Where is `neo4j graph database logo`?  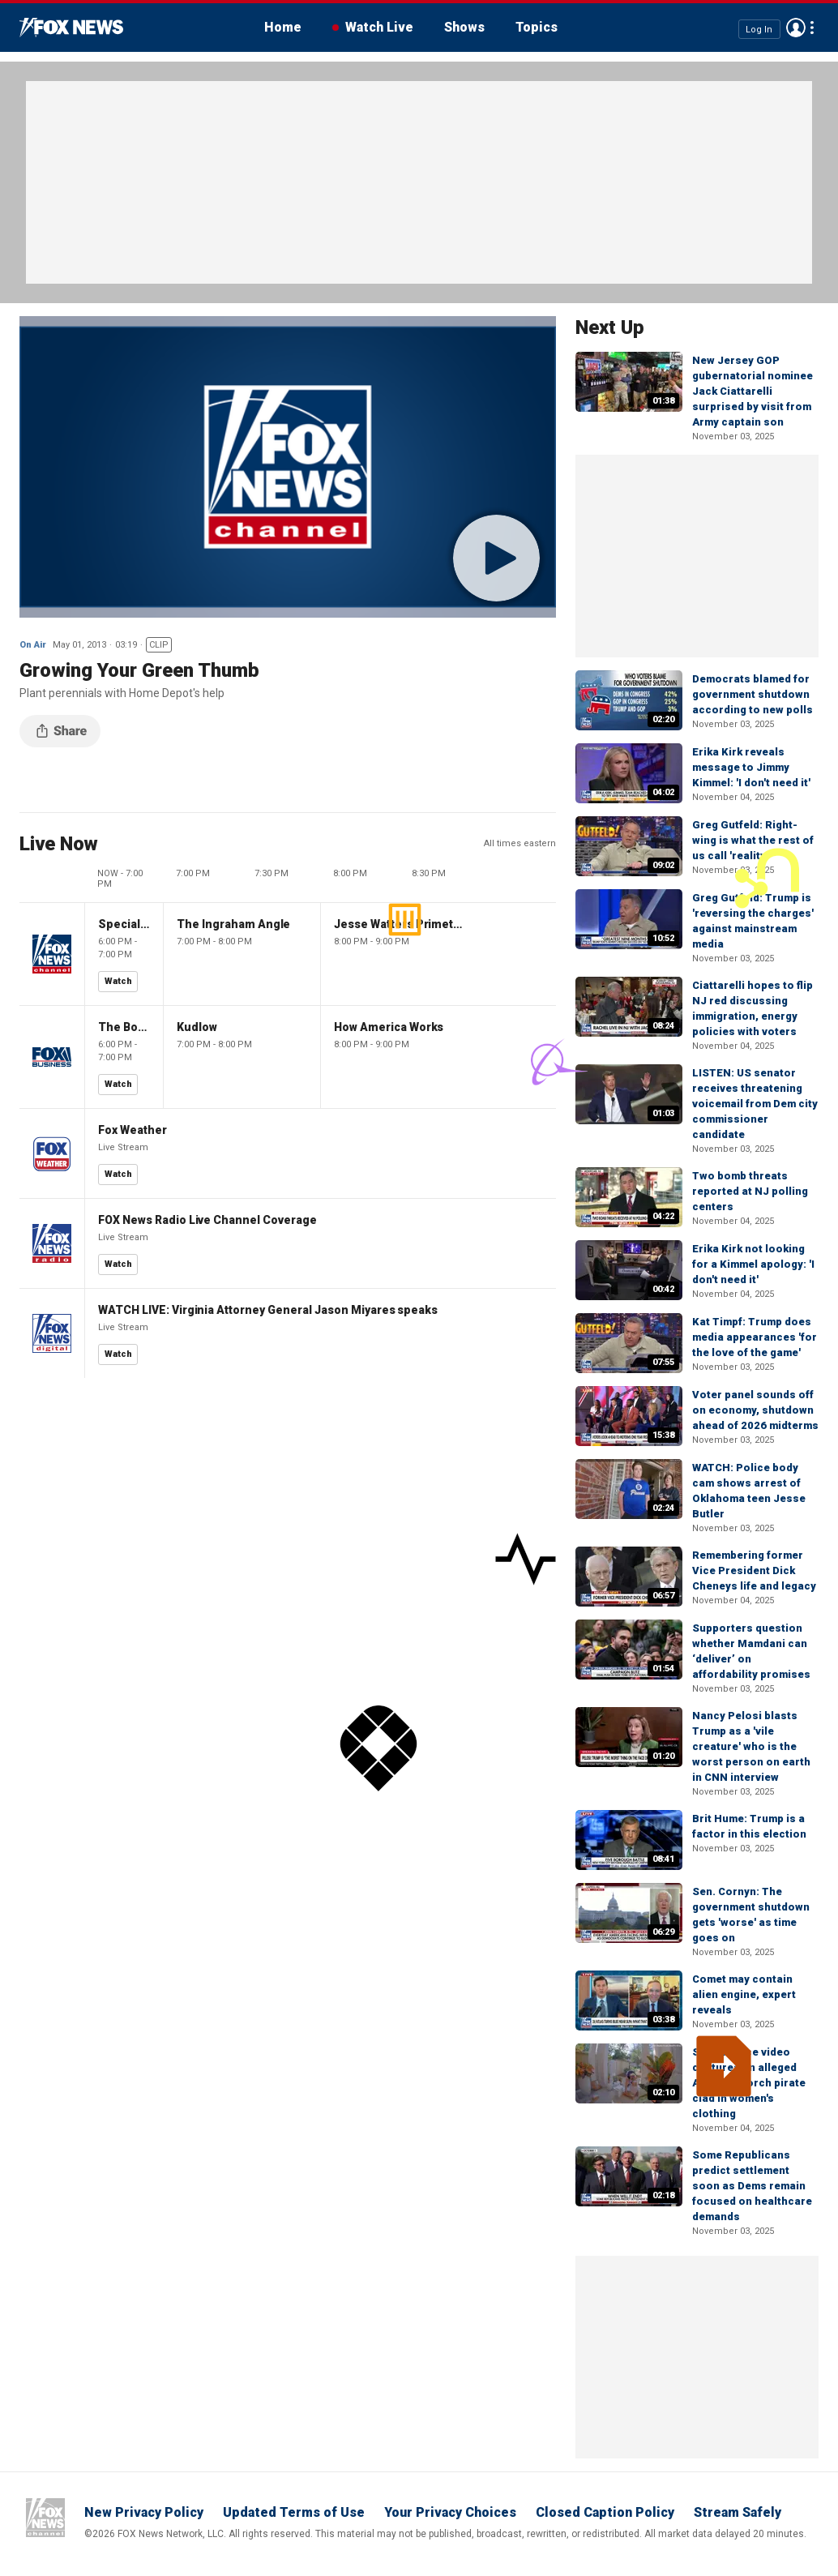 neo4j graph database logo is located at coordinates (767, 878).